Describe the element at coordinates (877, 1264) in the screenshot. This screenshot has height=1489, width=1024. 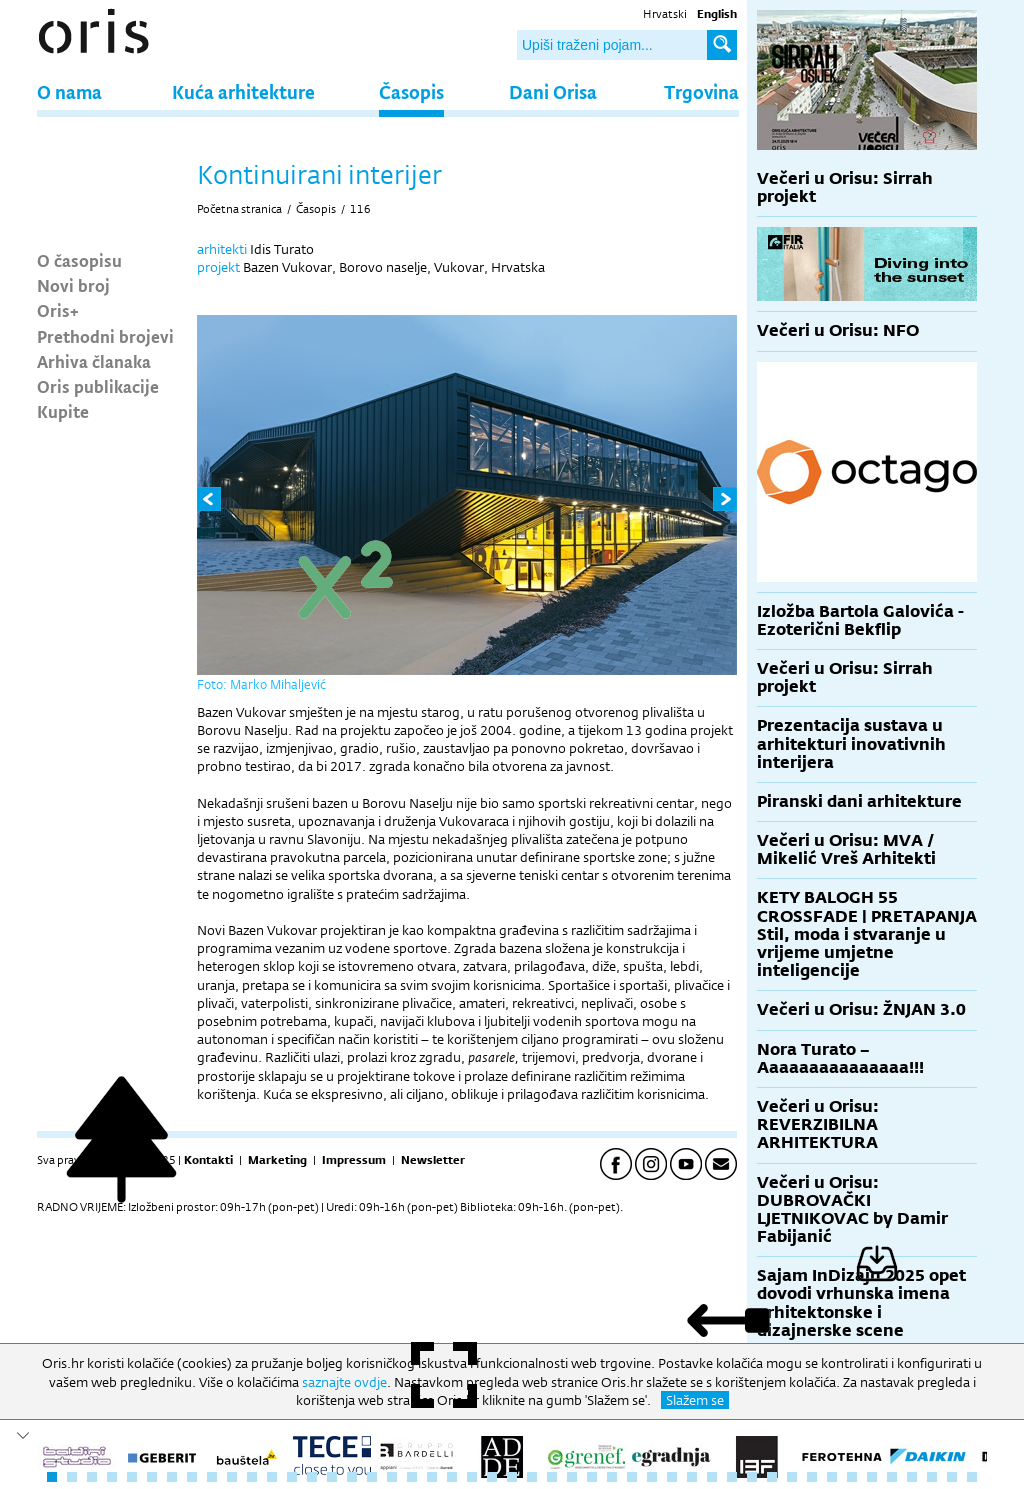
I see `download message to inbox` at that location.